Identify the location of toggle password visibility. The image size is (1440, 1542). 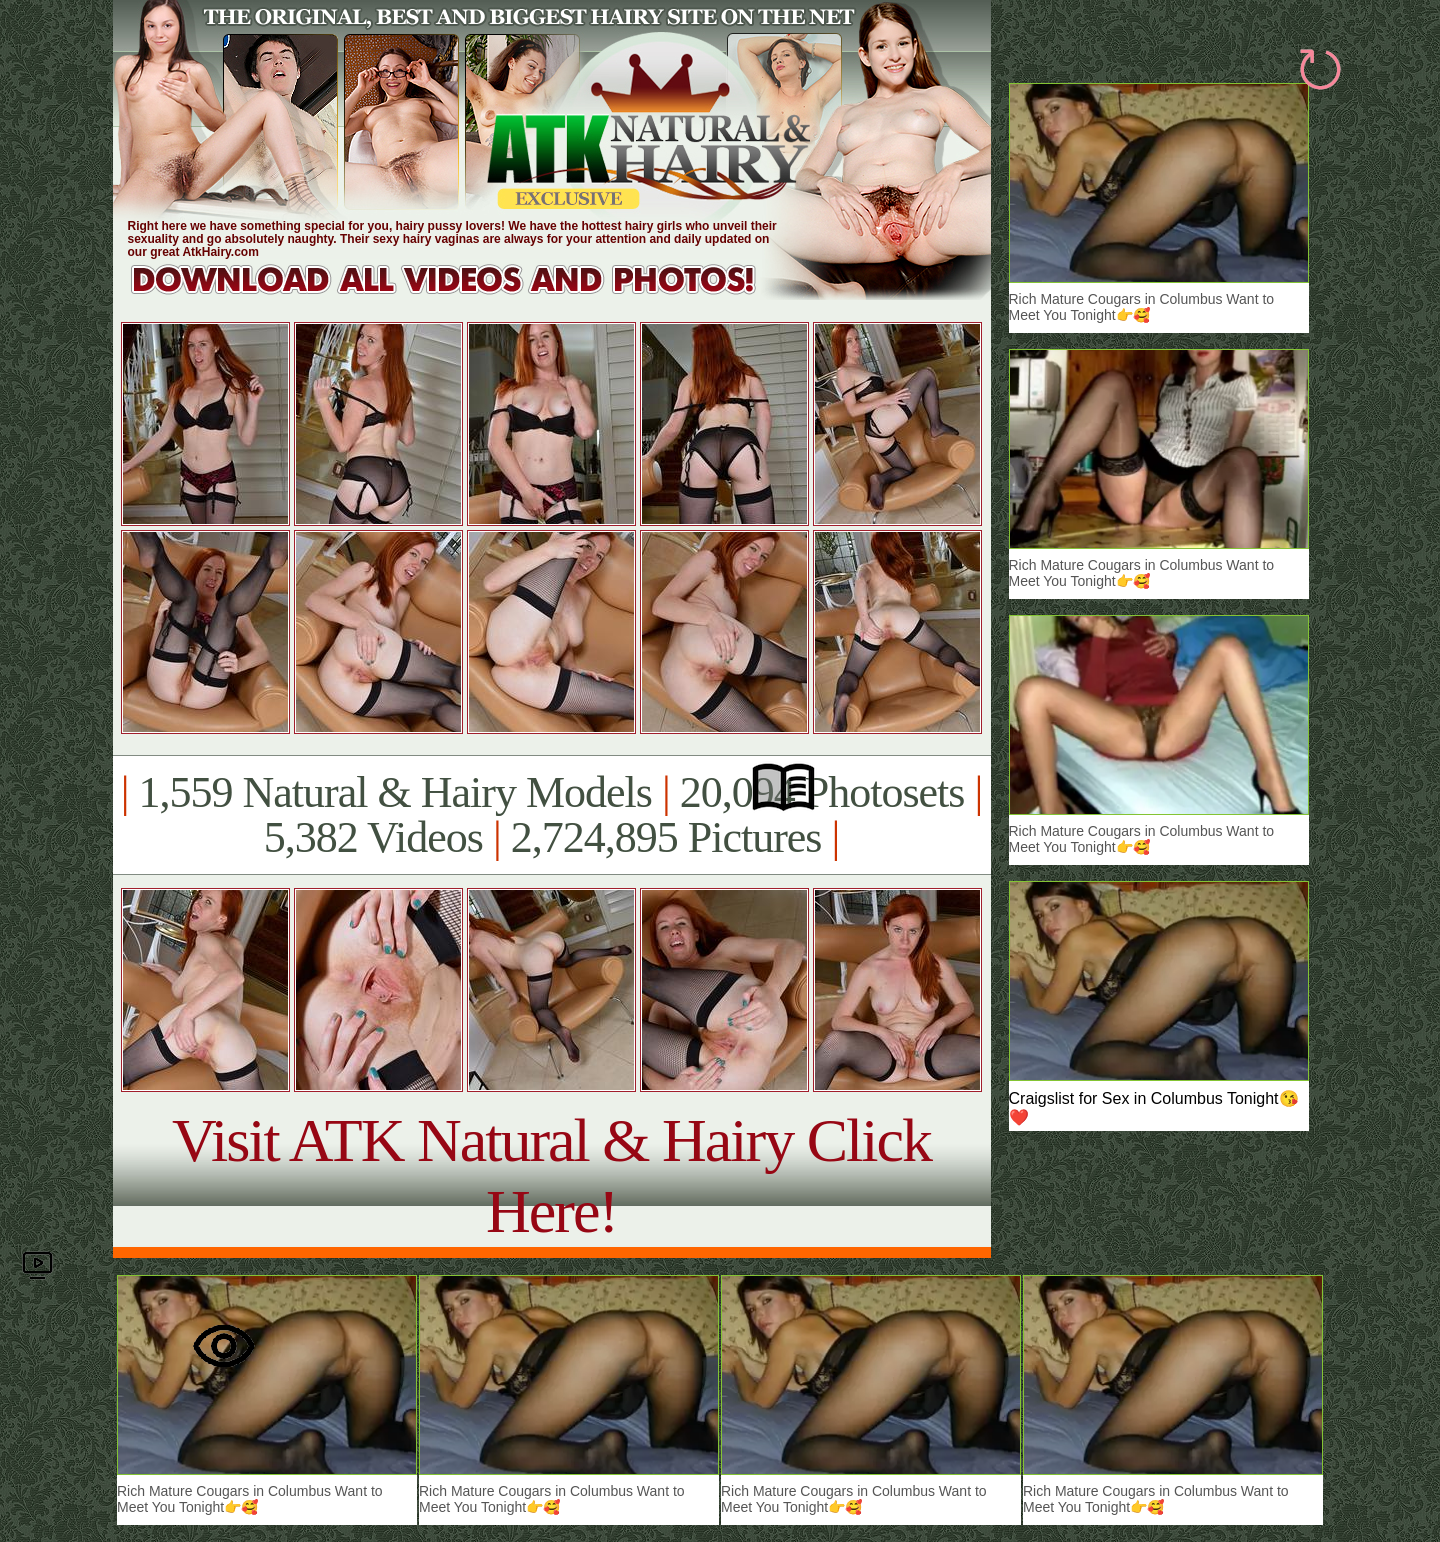
(224, 1346).